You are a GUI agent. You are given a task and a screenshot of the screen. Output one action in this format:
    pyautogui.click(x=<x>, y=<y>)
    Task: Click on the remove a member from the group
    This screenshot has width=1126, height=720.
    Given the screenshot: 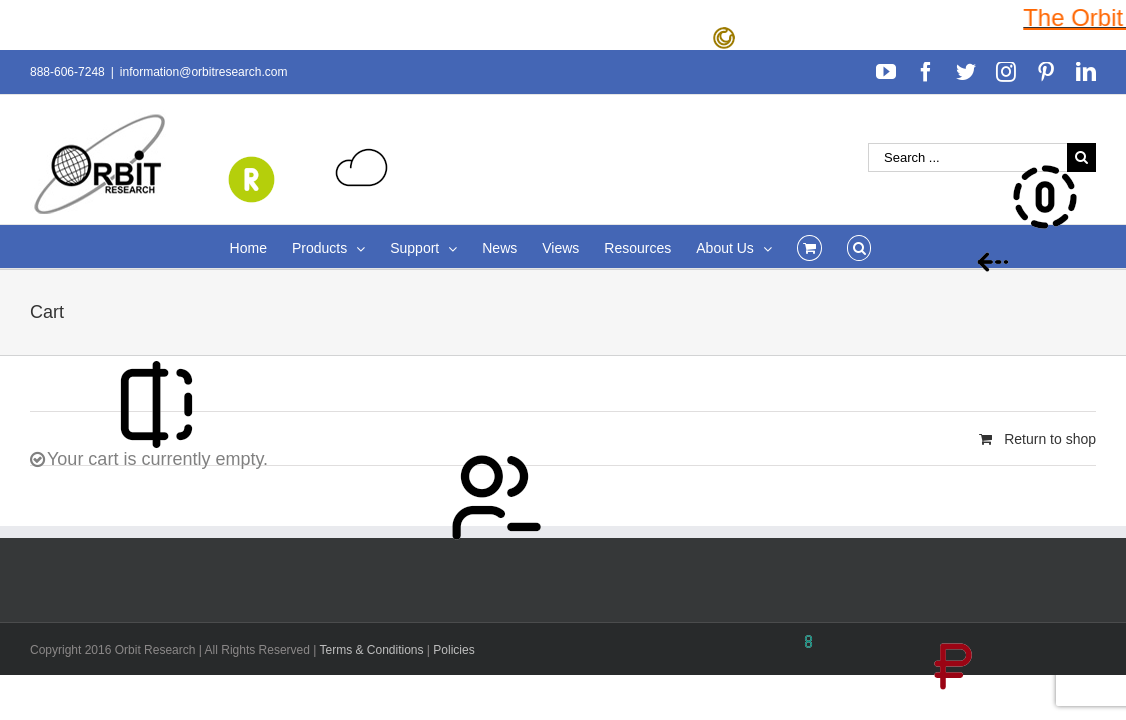 What is the action you would take?
    pyautogui.click(x=494, y=497)
    